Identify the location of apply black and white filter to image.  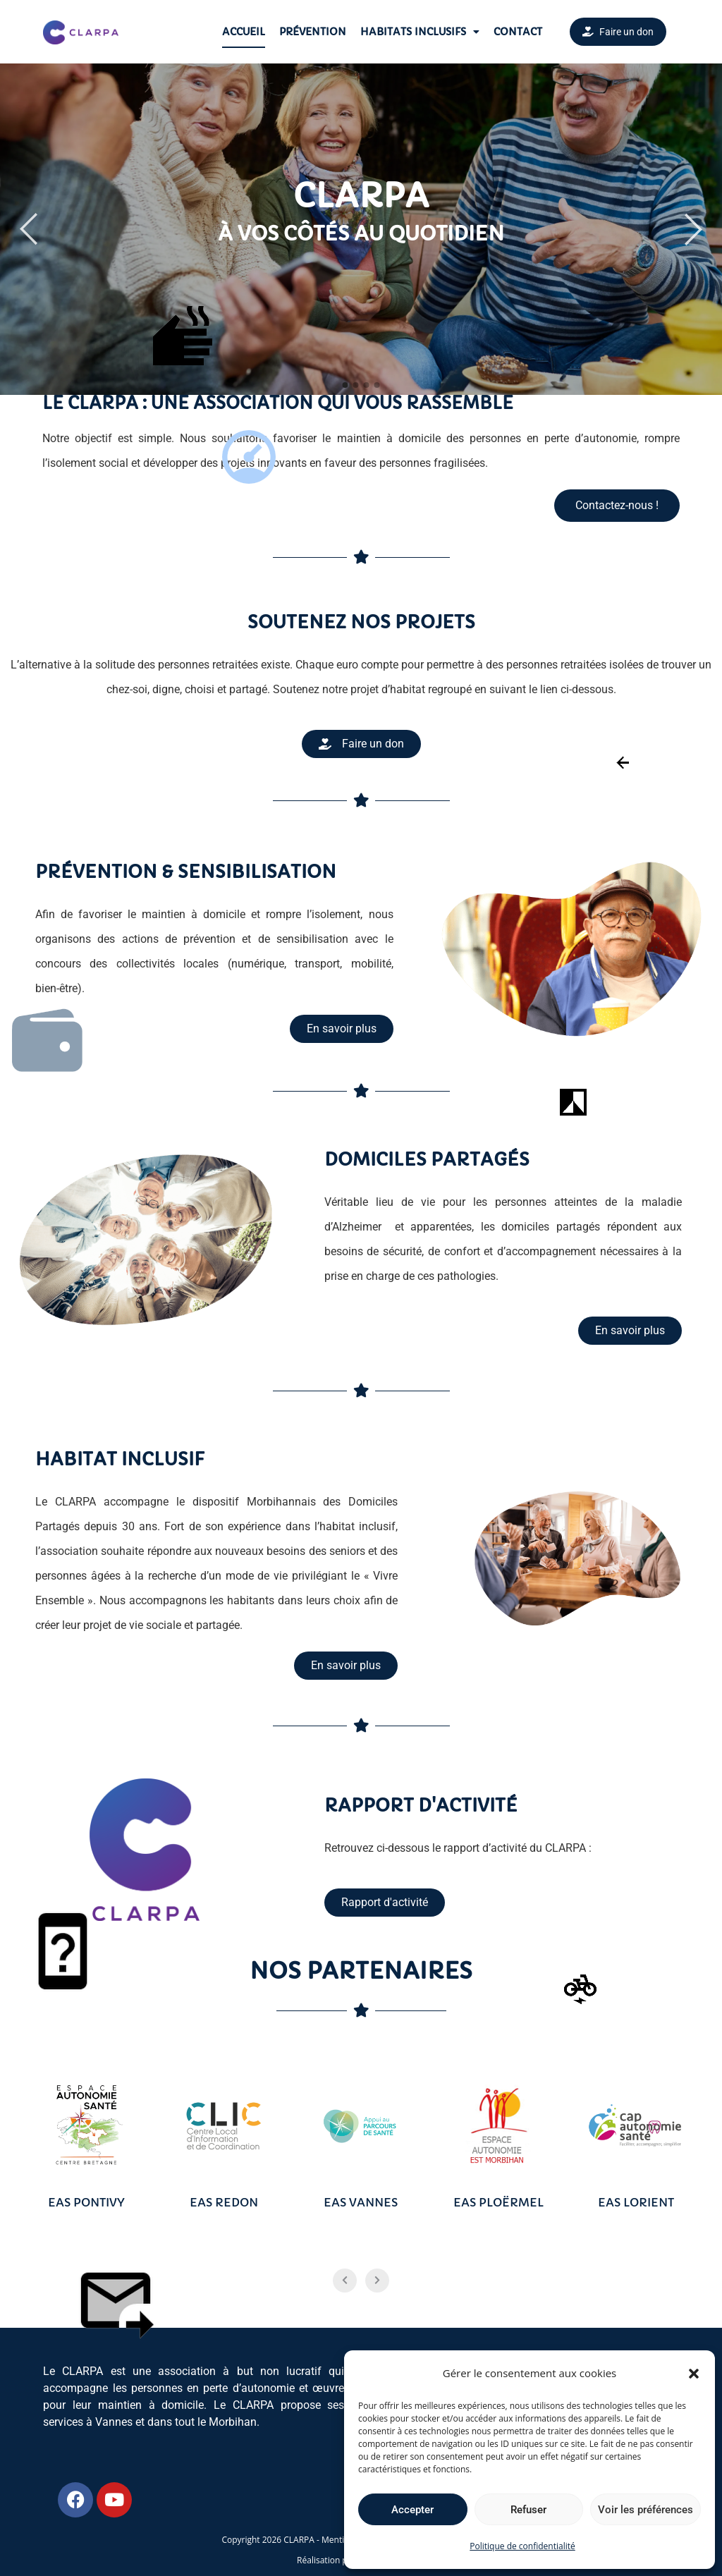
(573, 1102).